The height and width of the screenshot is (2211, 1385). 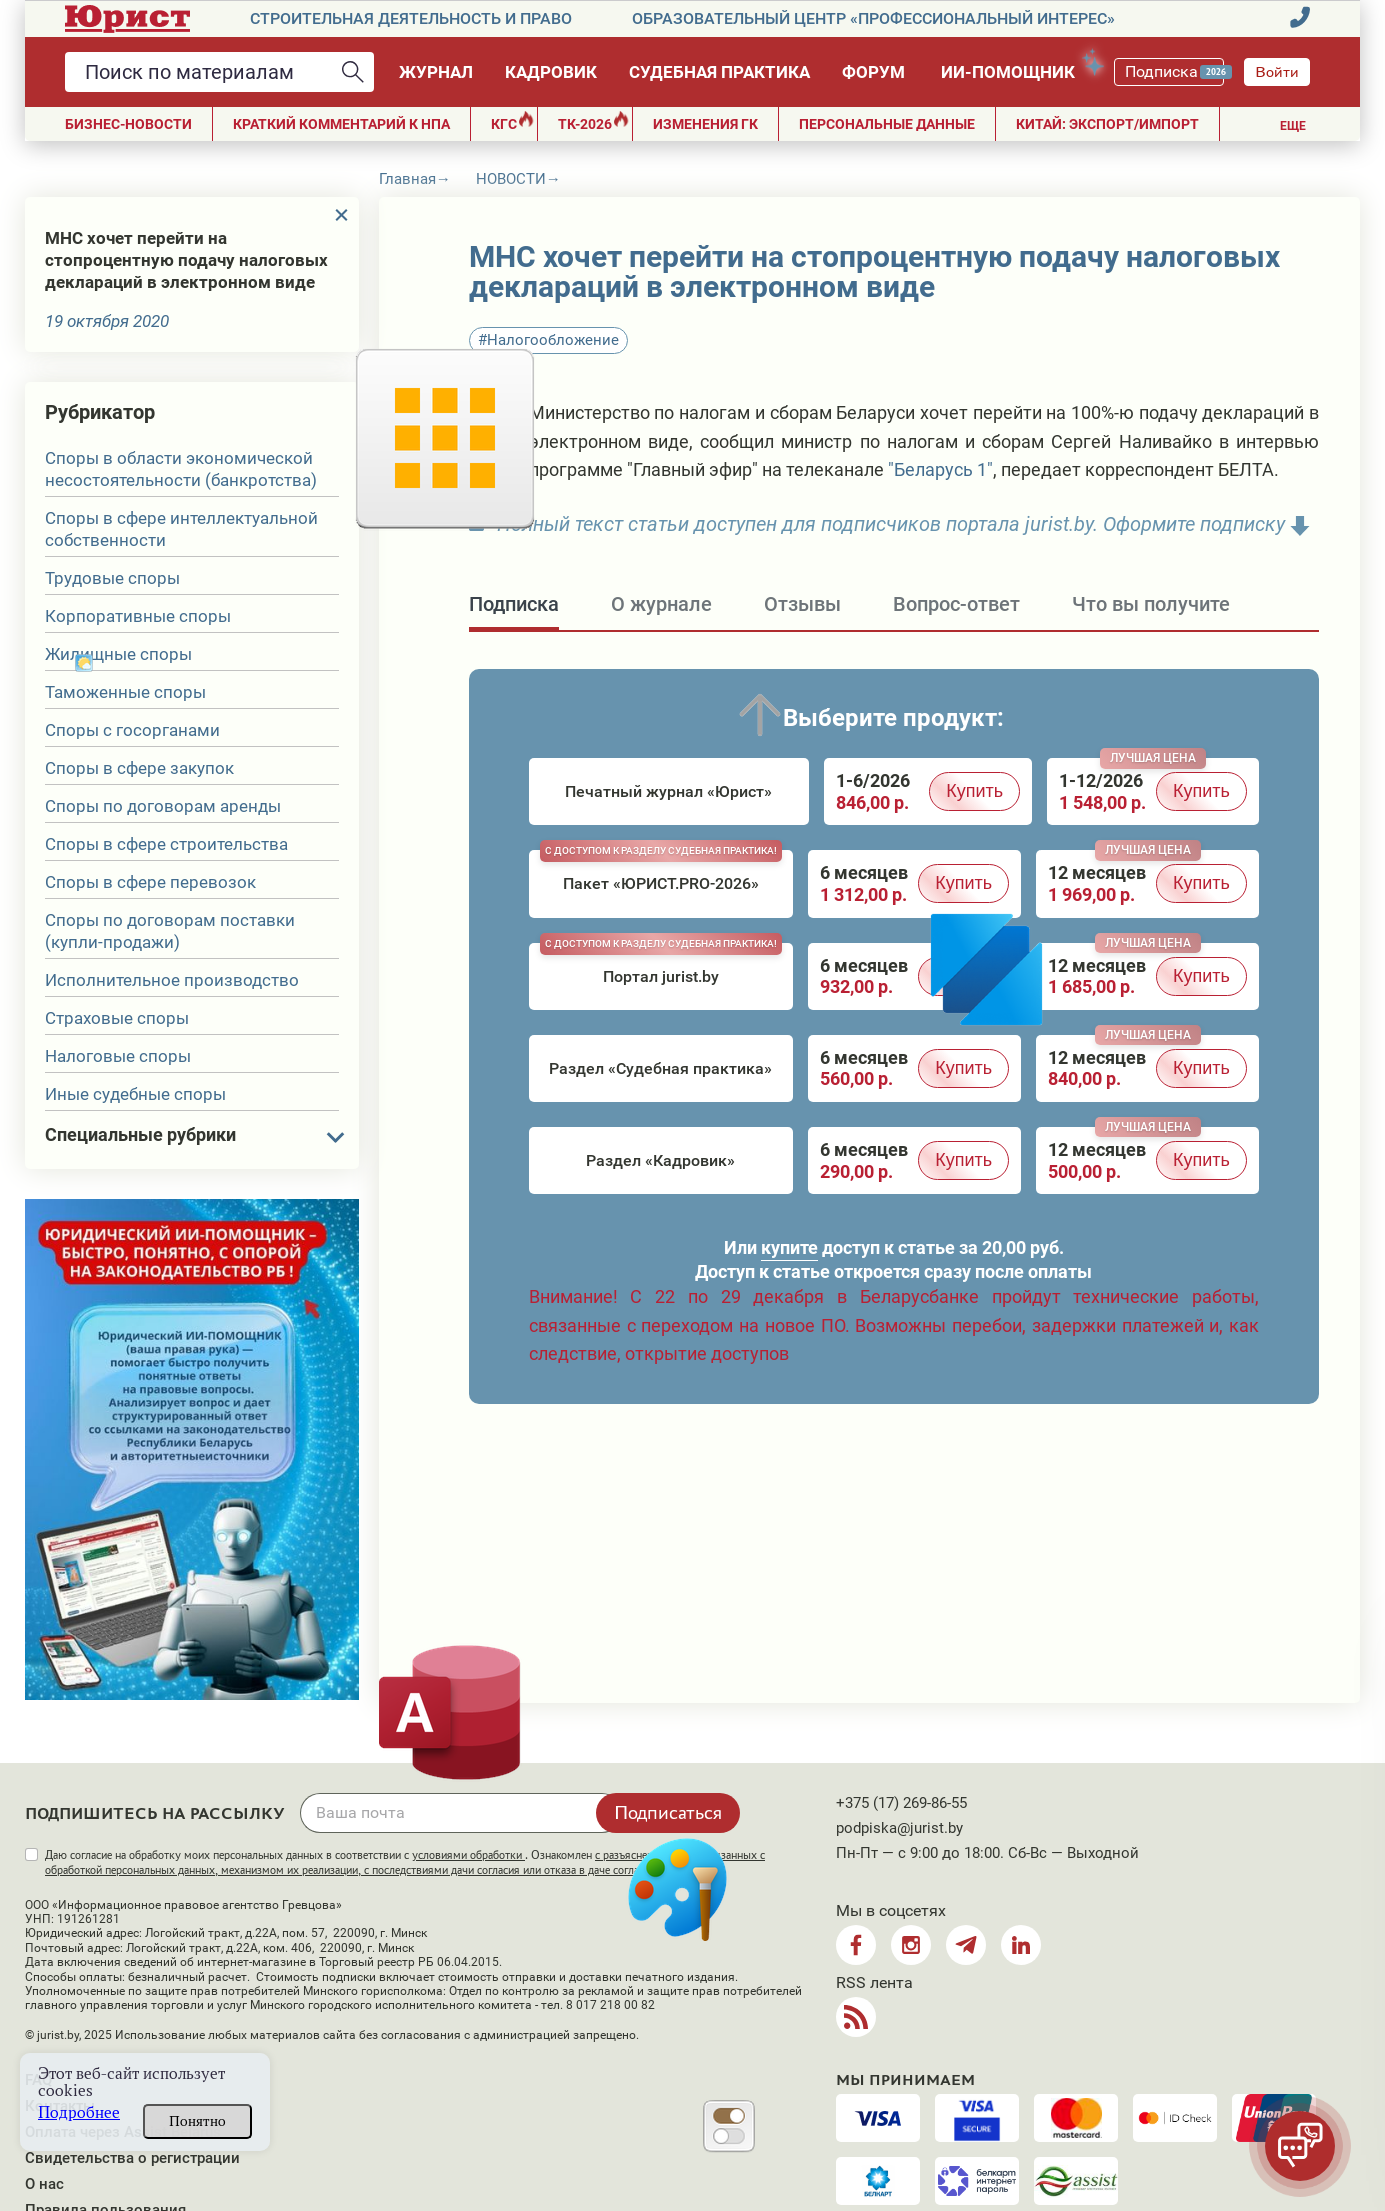 I want to click on open gnome tweaks to customize system settings, so click(x=729, y=2126).